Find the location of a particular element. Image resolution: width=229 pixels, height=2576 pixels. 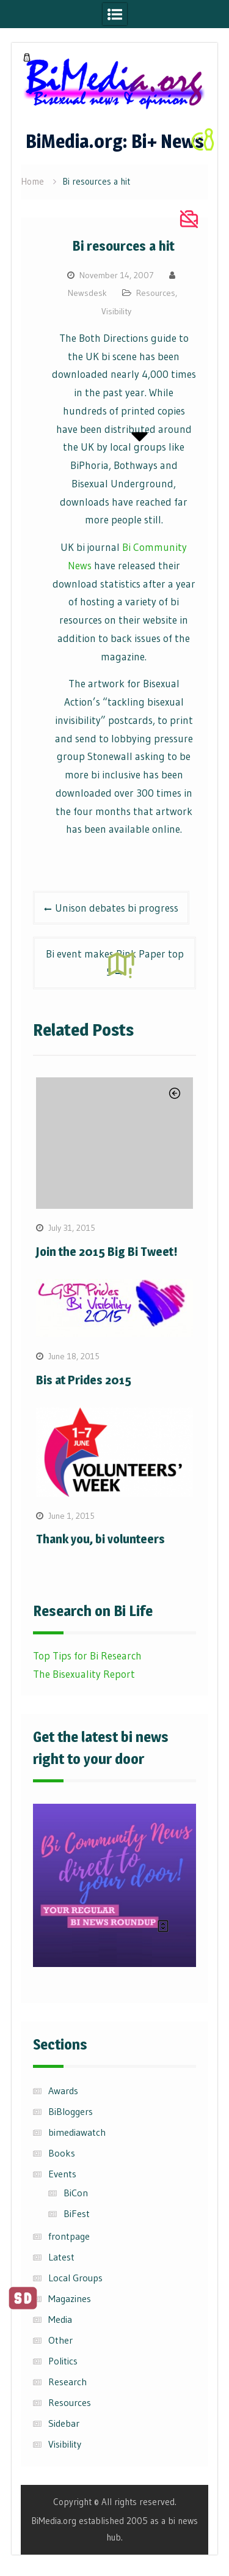

expand a dropdown menu is located at coordinates (139, 435).